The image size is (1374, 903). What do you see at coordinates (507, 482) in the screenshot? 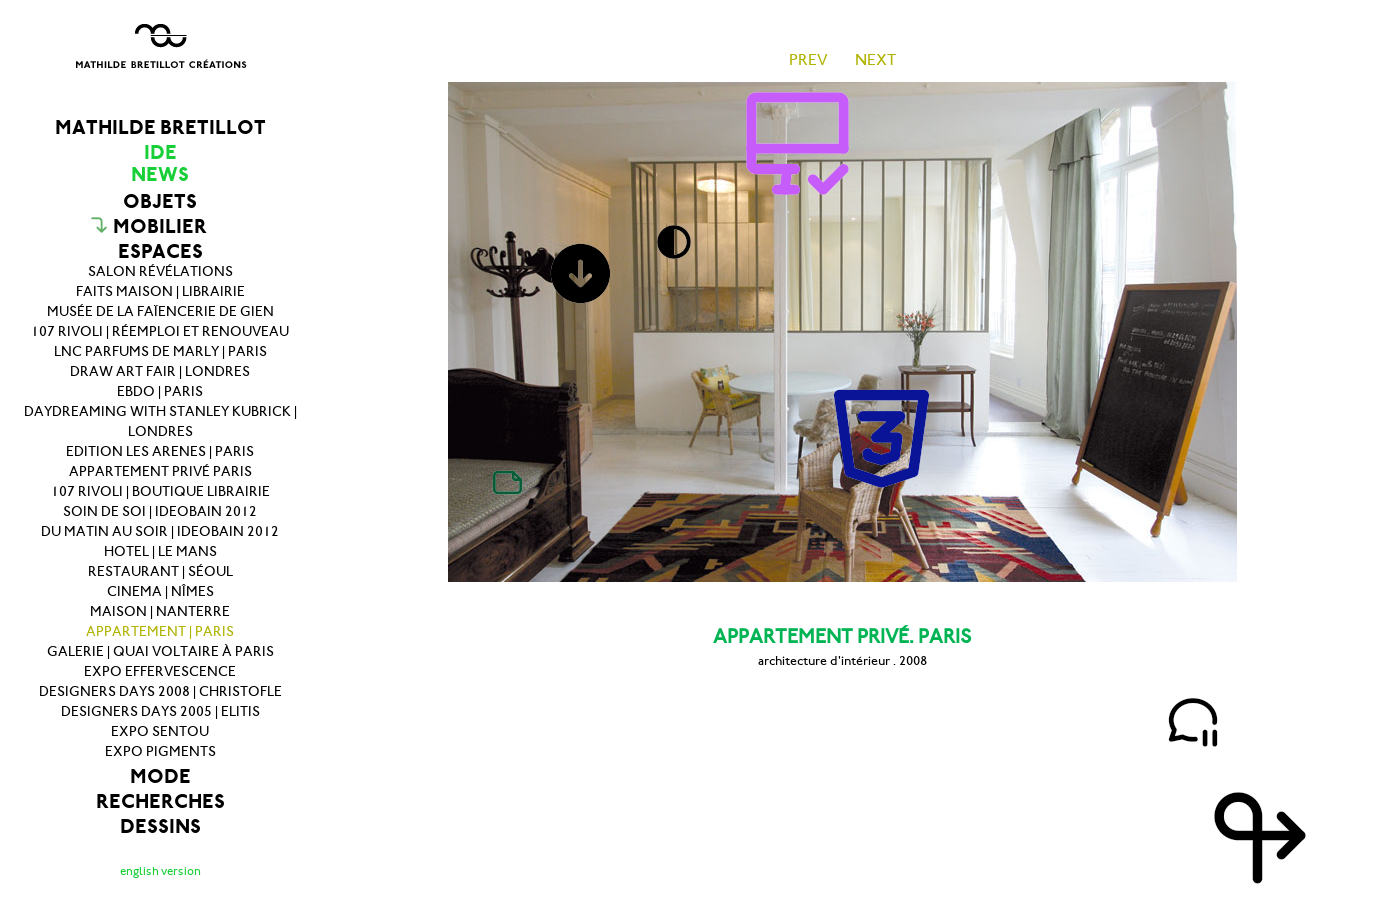
I see `view document in landscape orientation` at bounding box center [507, 482].